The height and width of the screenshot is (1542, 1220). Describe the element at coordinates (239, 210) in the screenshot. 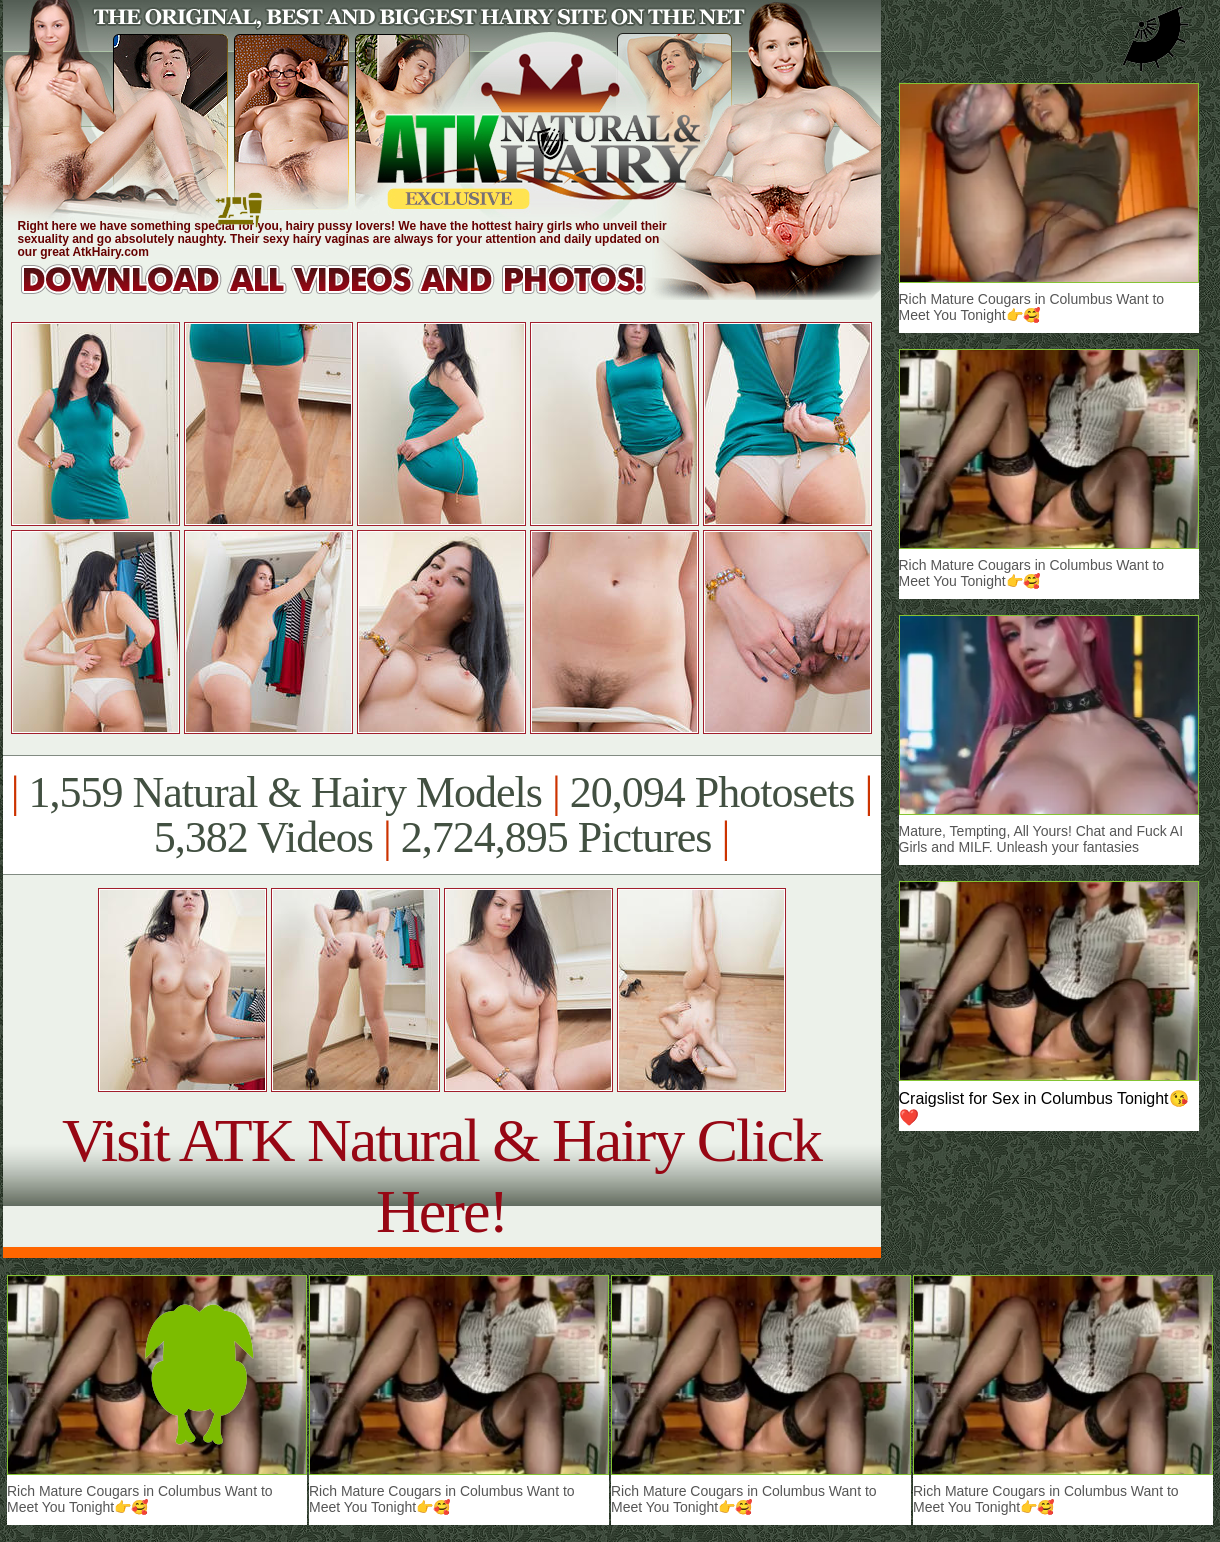

I see `pneumatic stapler tool in a crafting or building game` at that location.